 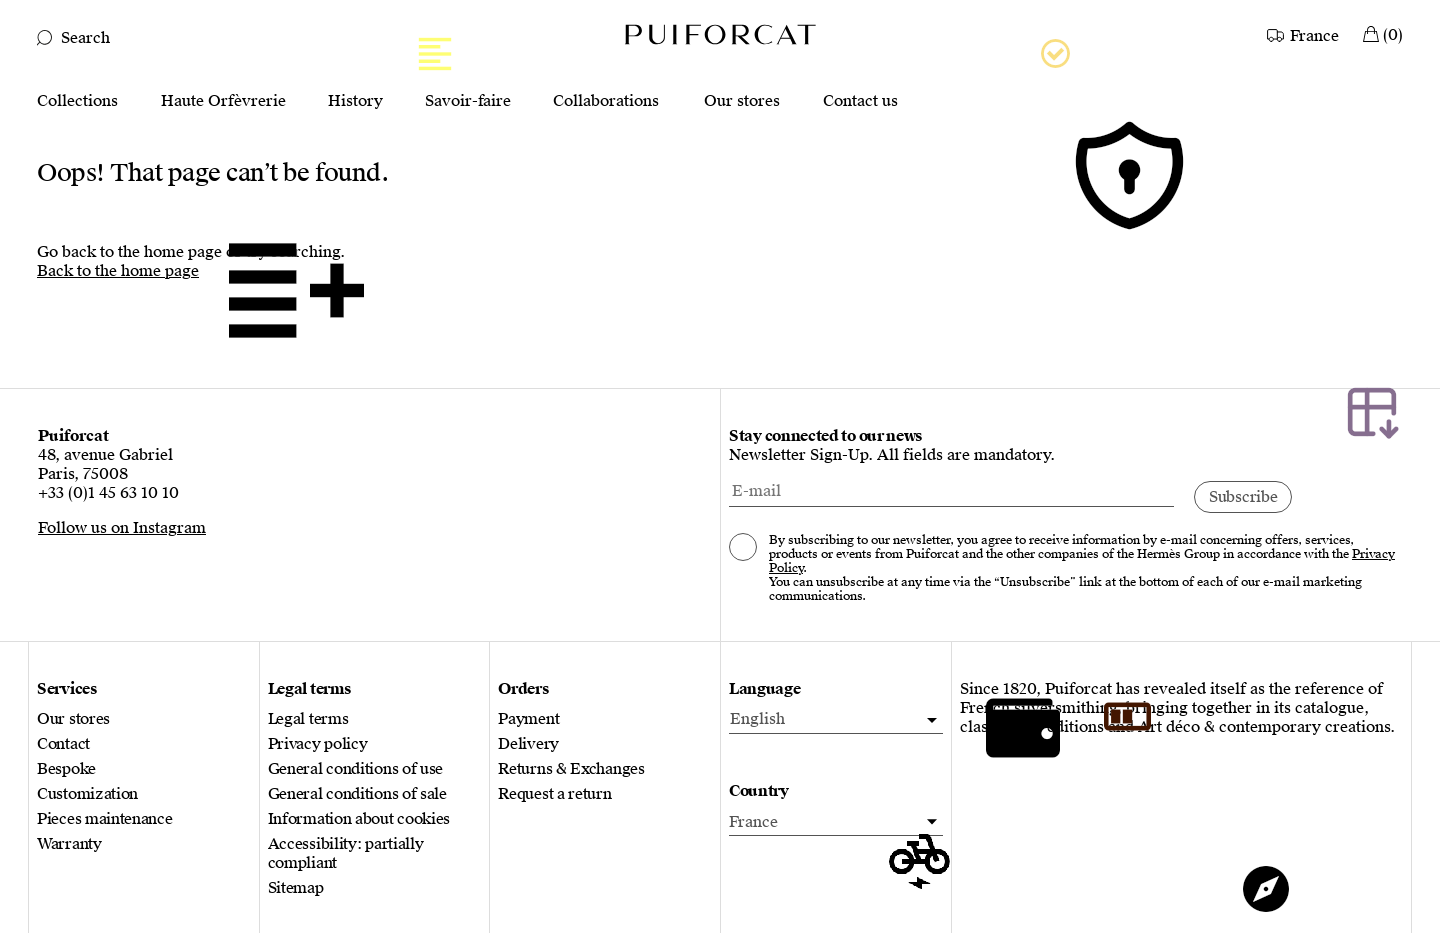 I want to click on explore nearby places or content, so click(x=1266, y=889).